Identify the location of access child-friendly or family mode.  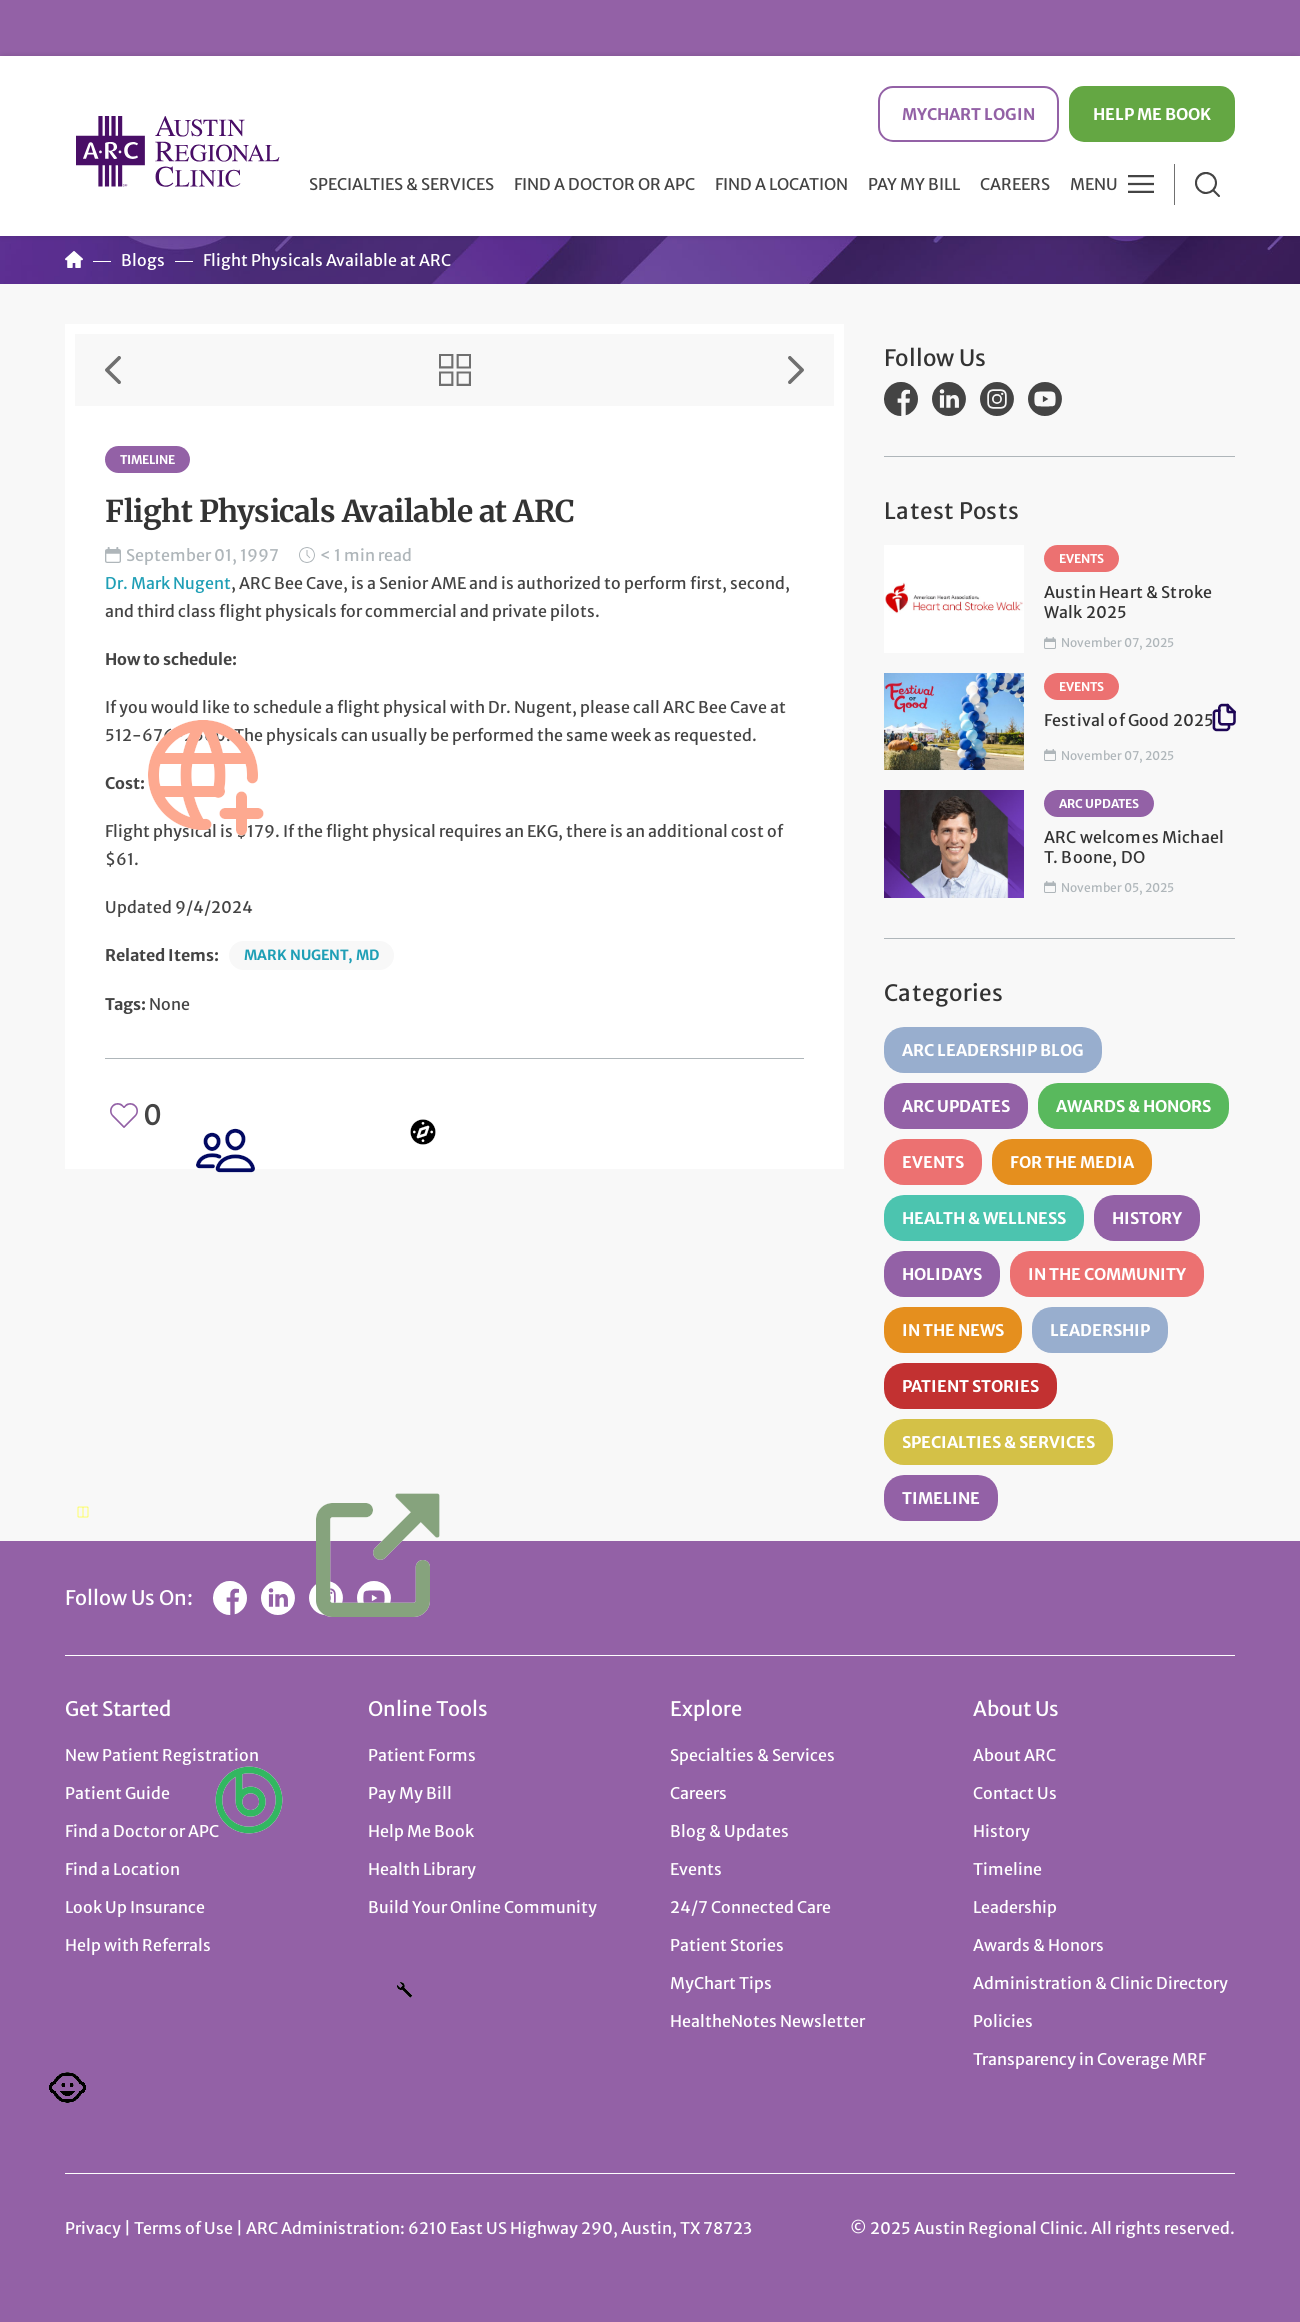
(67, 2087).